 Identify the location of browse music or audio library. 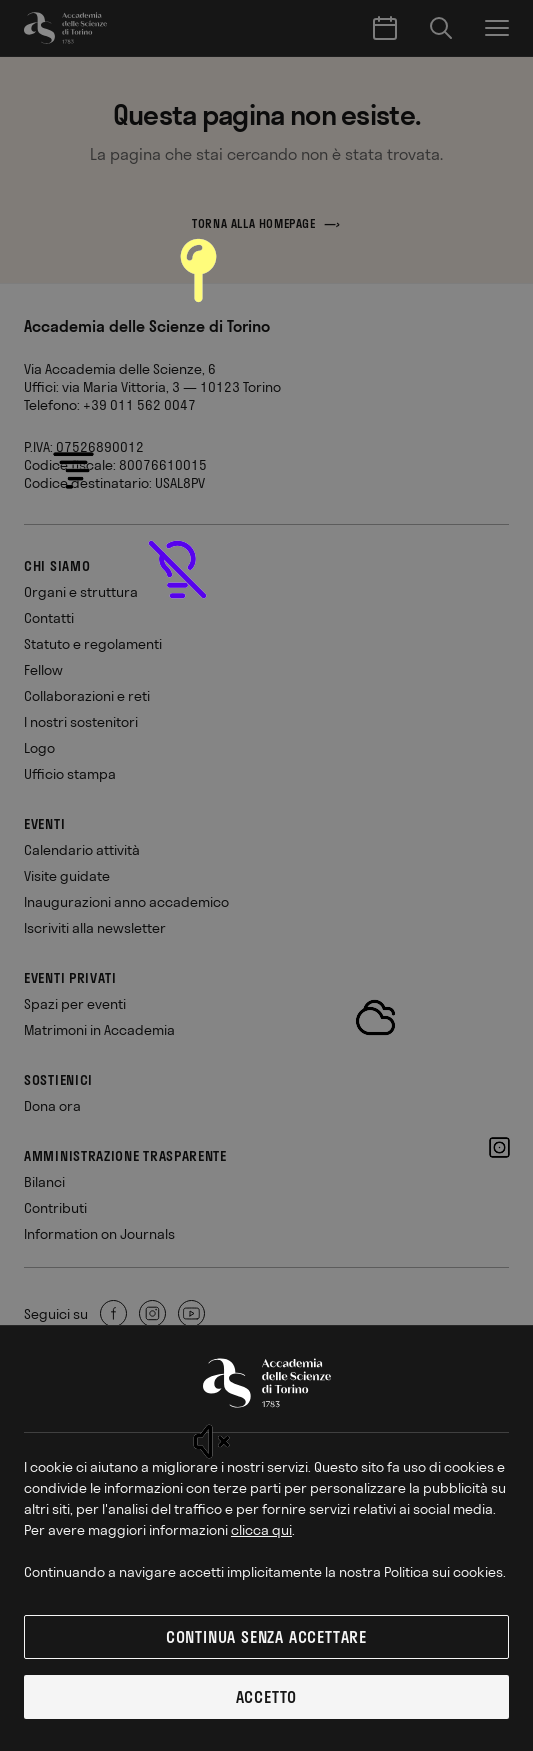
(499, 1147).